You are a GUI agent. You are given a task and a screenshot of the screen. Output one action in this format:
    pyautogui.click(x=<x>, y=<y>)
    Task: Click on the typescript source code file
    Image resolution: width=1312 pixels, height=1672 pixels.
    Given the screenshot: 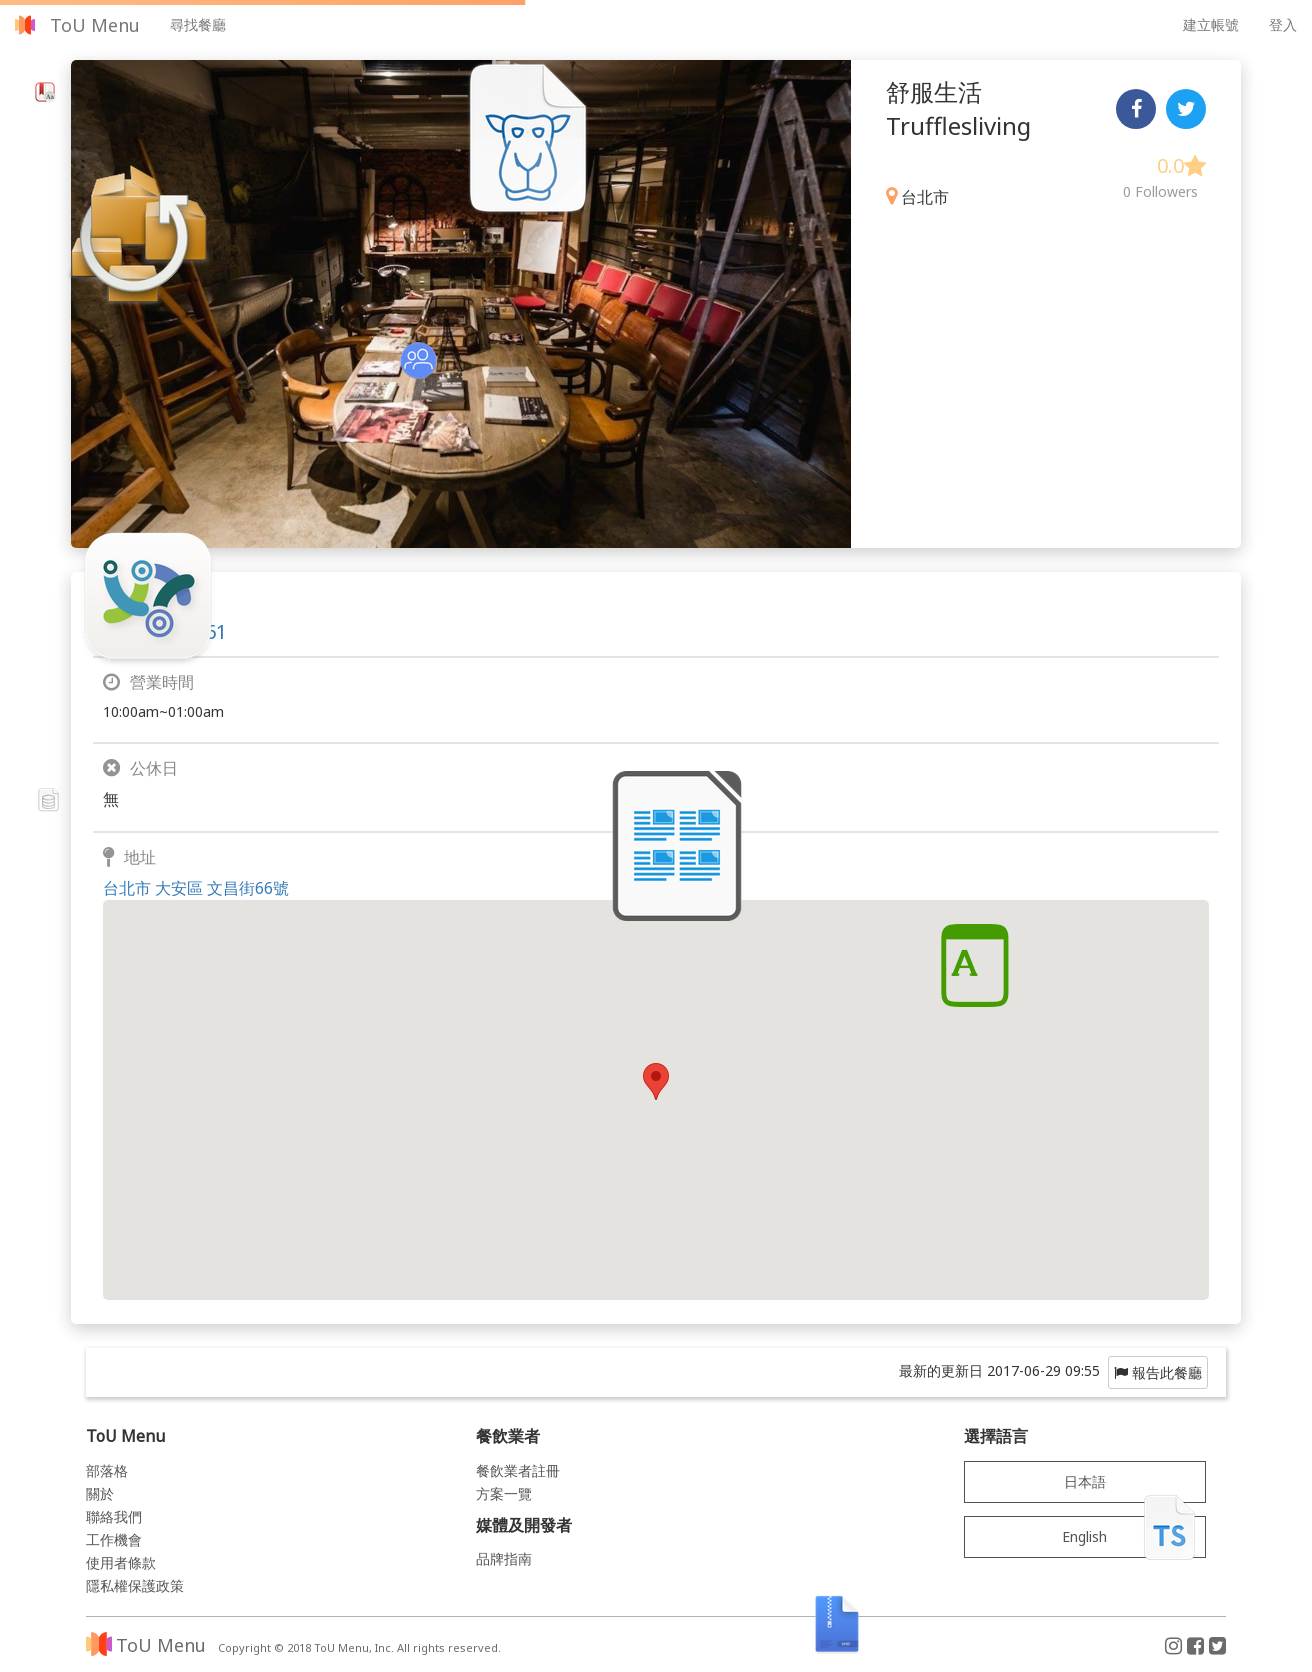 What is the action you would take?
    pyautogui.click(x=1169, y=1527)
    